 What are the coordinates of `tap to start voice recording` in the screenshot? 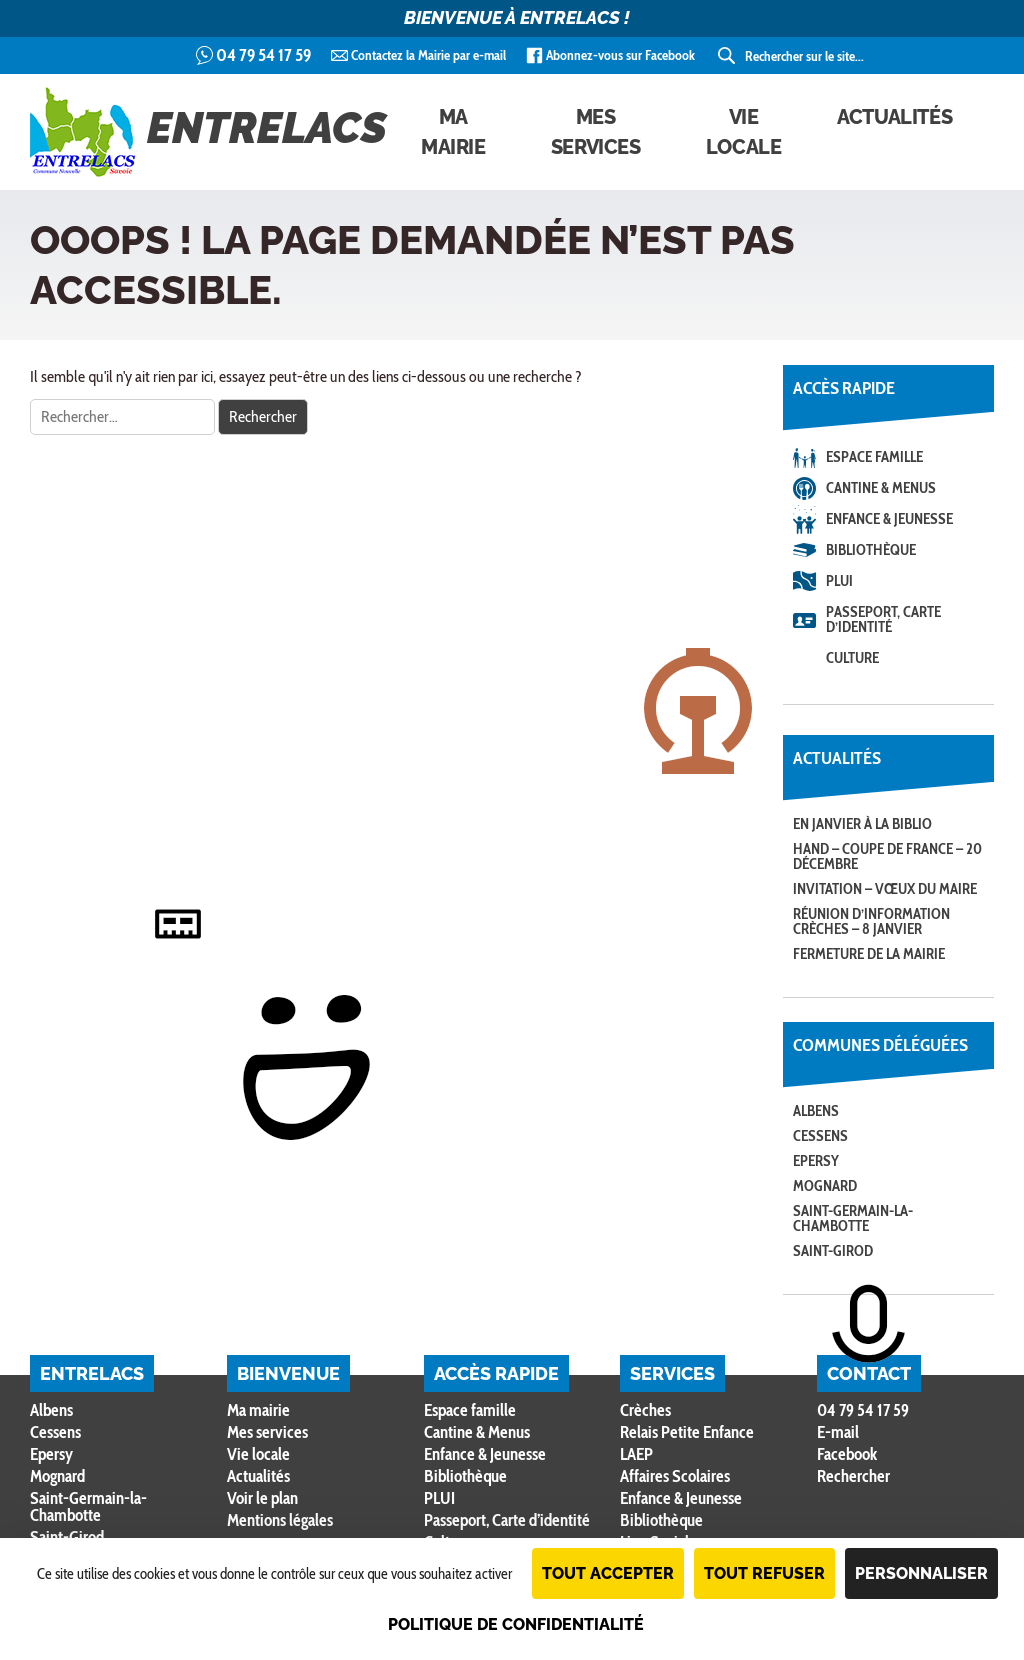 It's located at (868, 1325).